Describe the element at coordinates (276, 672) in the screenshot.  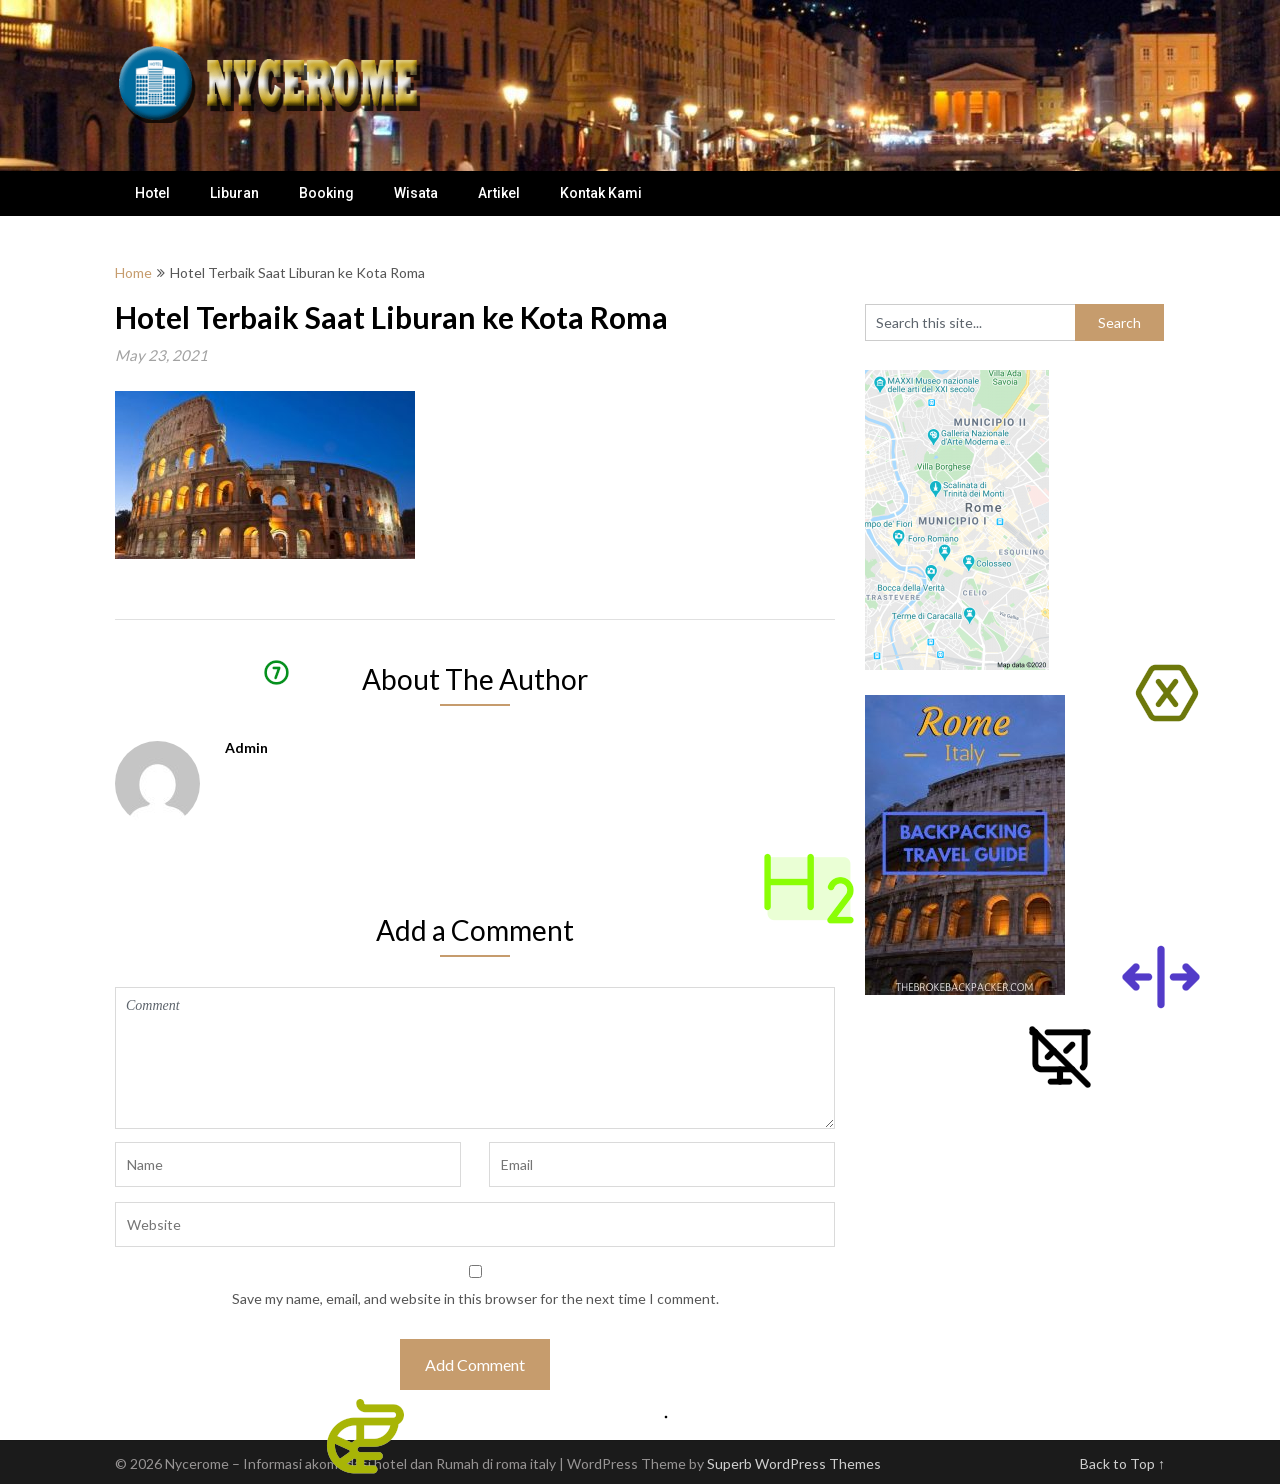
I see `indicates step 7 in a numbered sequence` at that location.